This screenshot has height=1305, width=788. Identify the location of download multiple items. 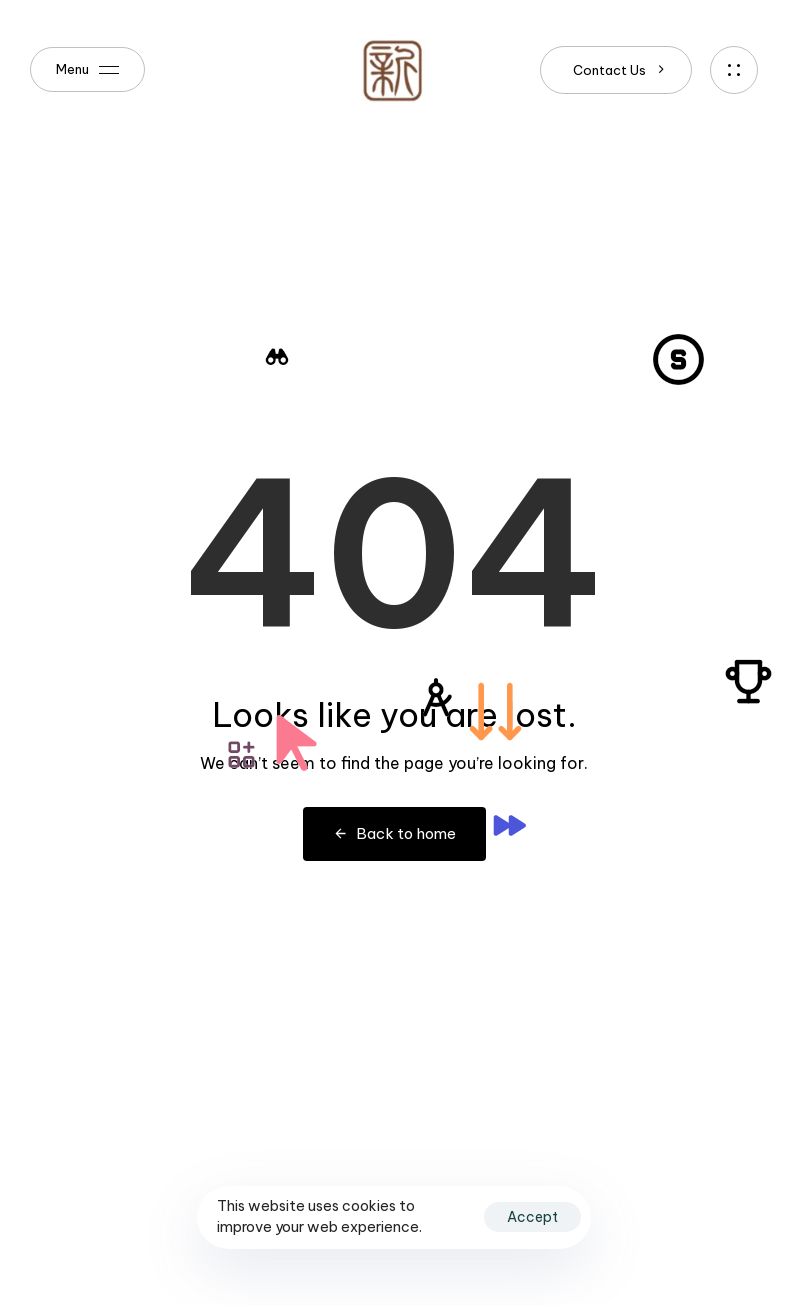
(495, 711).